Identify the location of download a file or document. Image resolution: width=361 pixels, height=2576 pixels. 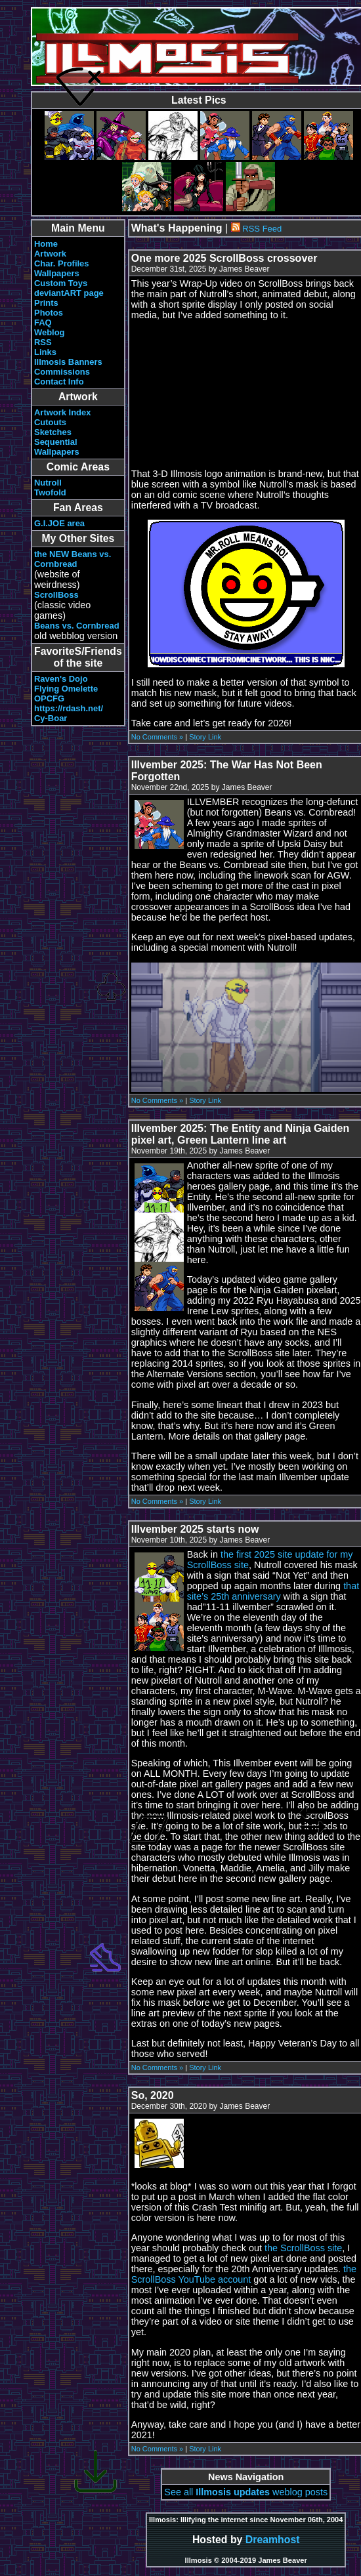
(95, 2471).